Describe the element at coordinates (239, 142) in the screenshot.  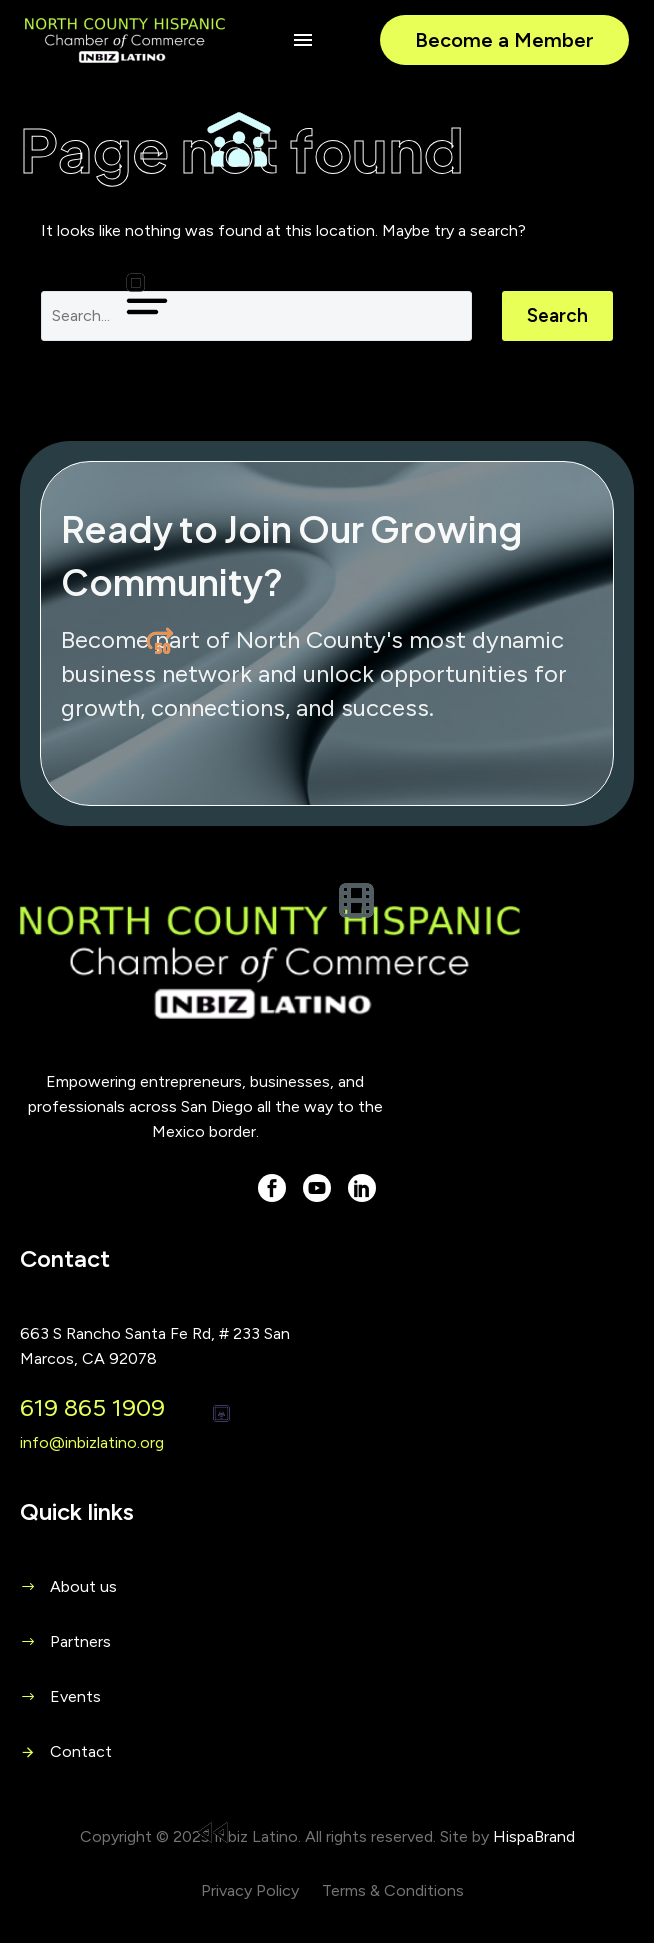
I see `view household or family members` at that location.